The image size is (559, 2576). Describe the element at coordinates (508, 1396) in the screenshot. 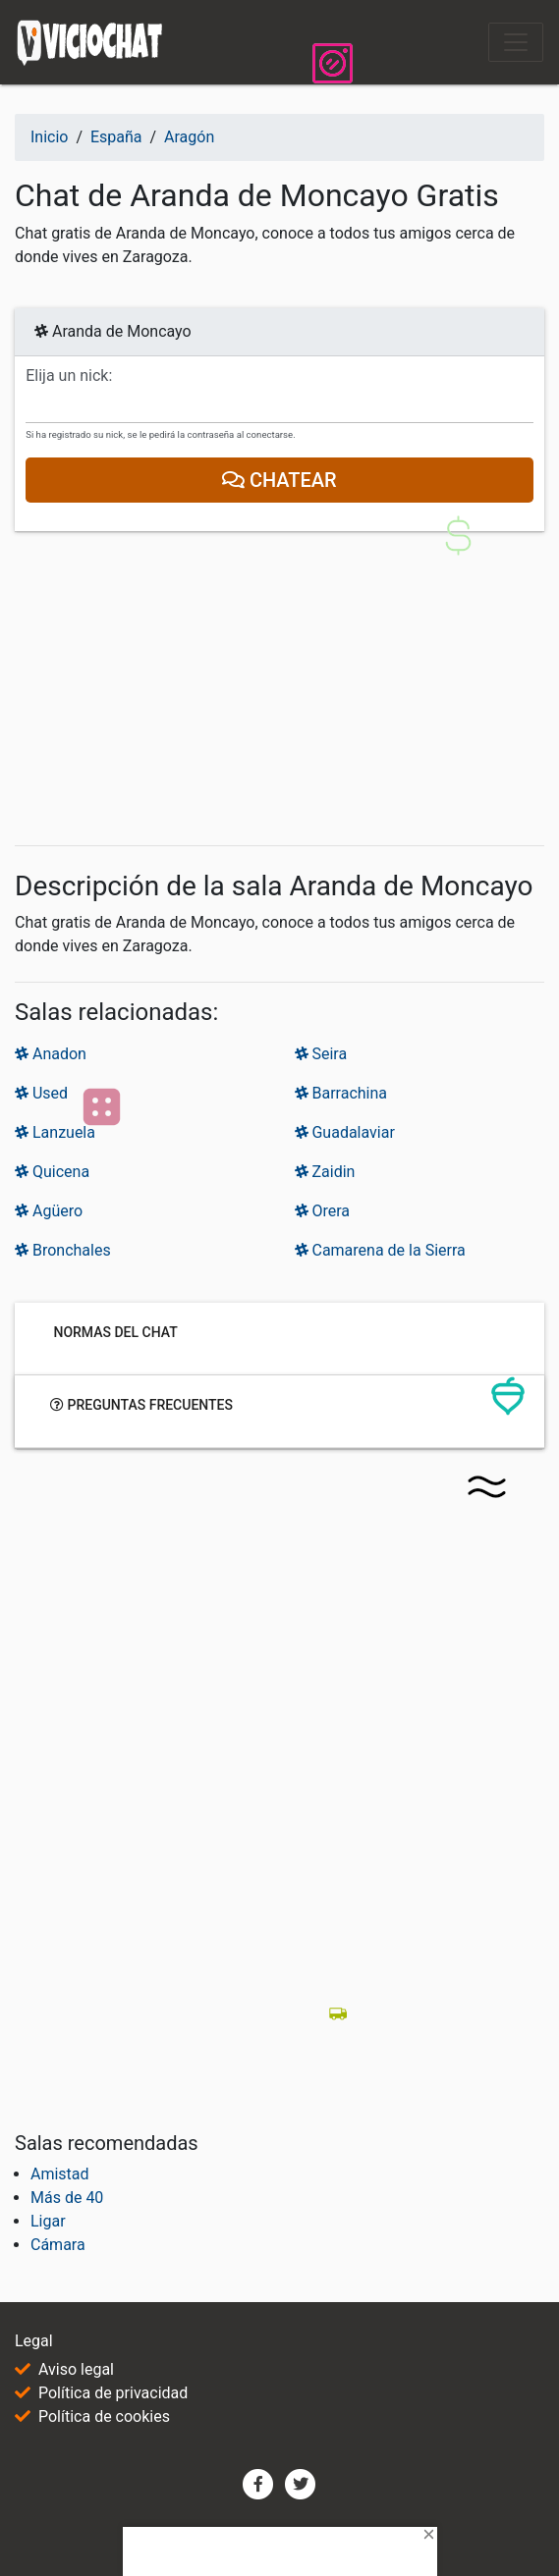

I see `nature or outdoors category indicator` at that location.